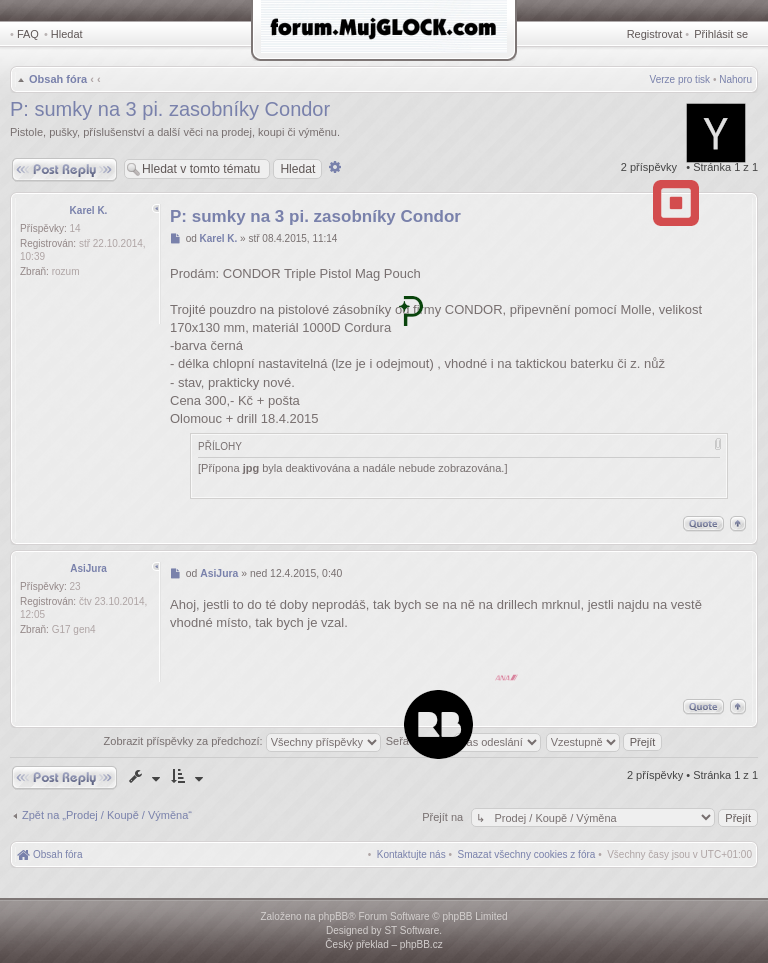 This screenshot has height=963, width=768. Describe the element at coordinates (716, 133) in the screenshot. I see `Y Combinator logo` at that location.